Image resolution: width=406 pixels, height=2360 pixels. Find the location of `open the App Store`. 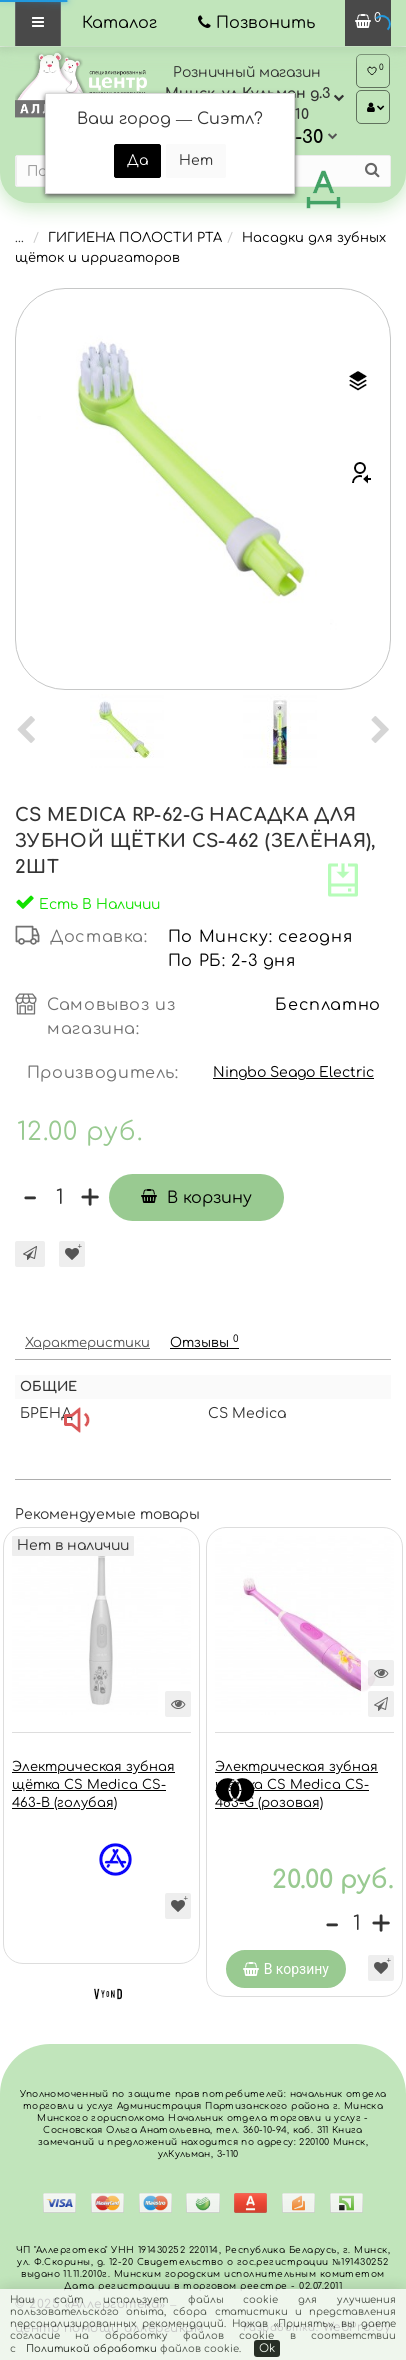

open the App Store is located at coordinates (115, 1859).